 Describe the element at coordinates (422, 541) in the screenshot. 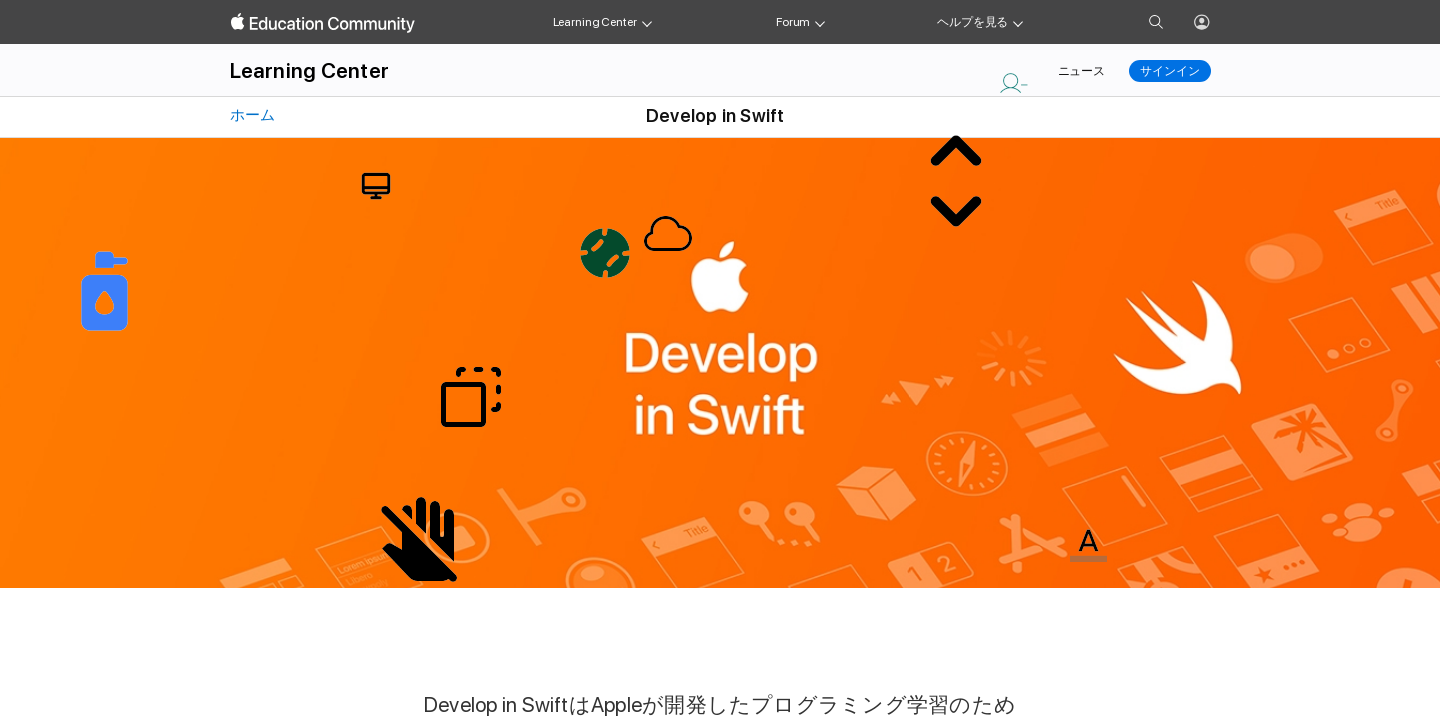

I see `do not touch - touchscreen disabled` at that location.